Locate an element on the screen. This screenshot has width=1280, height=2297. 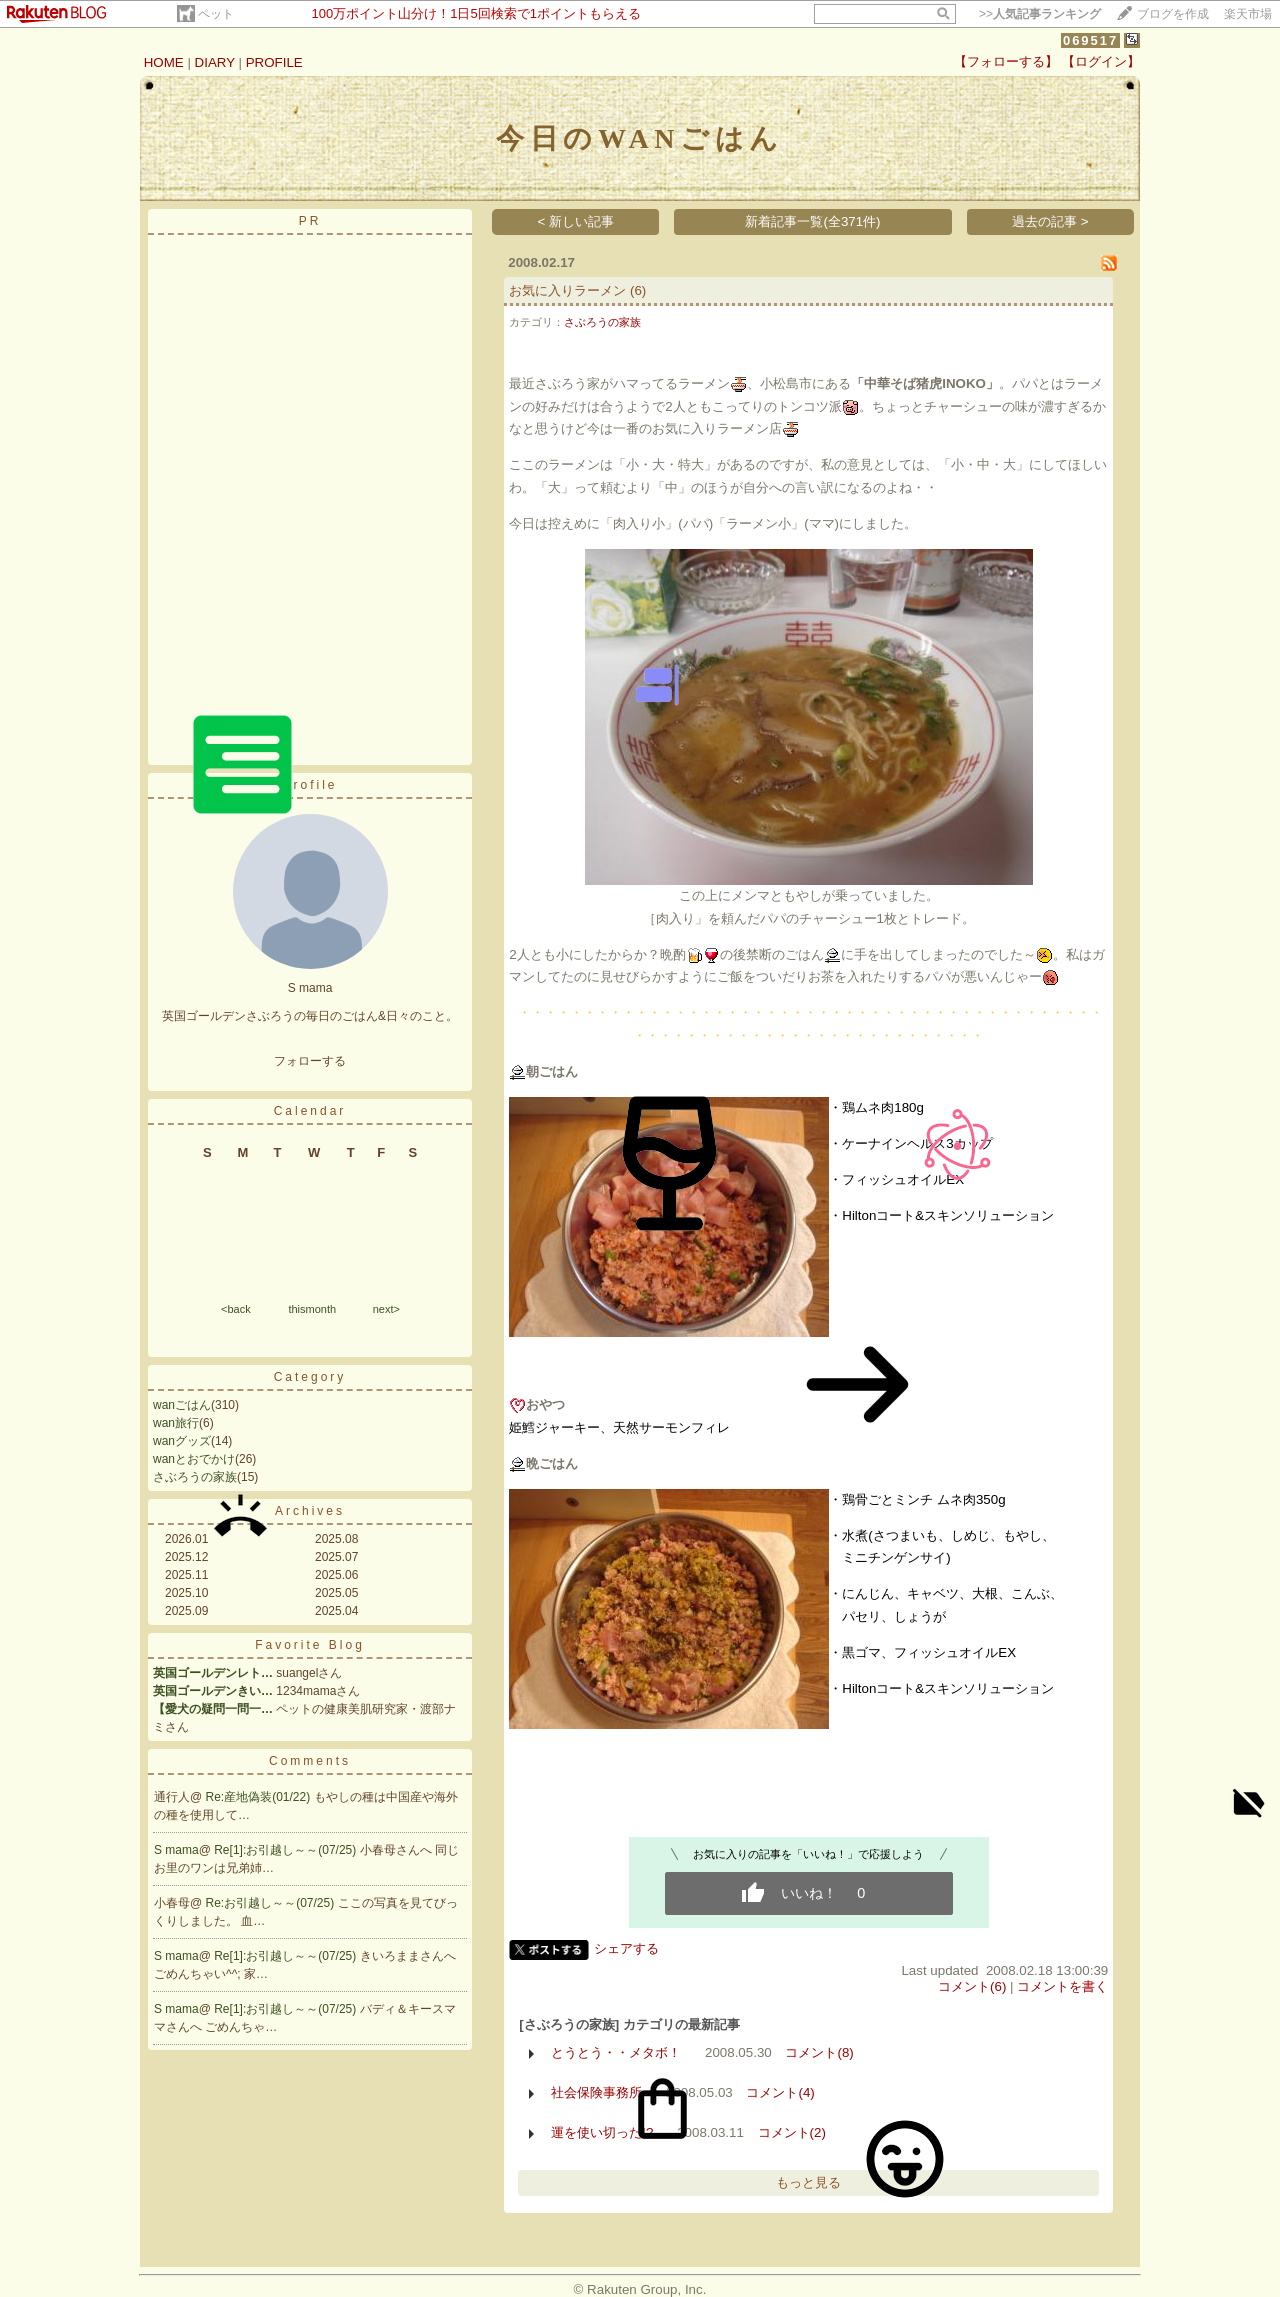
proceed to the next step is located at coordinates (857, 1384).